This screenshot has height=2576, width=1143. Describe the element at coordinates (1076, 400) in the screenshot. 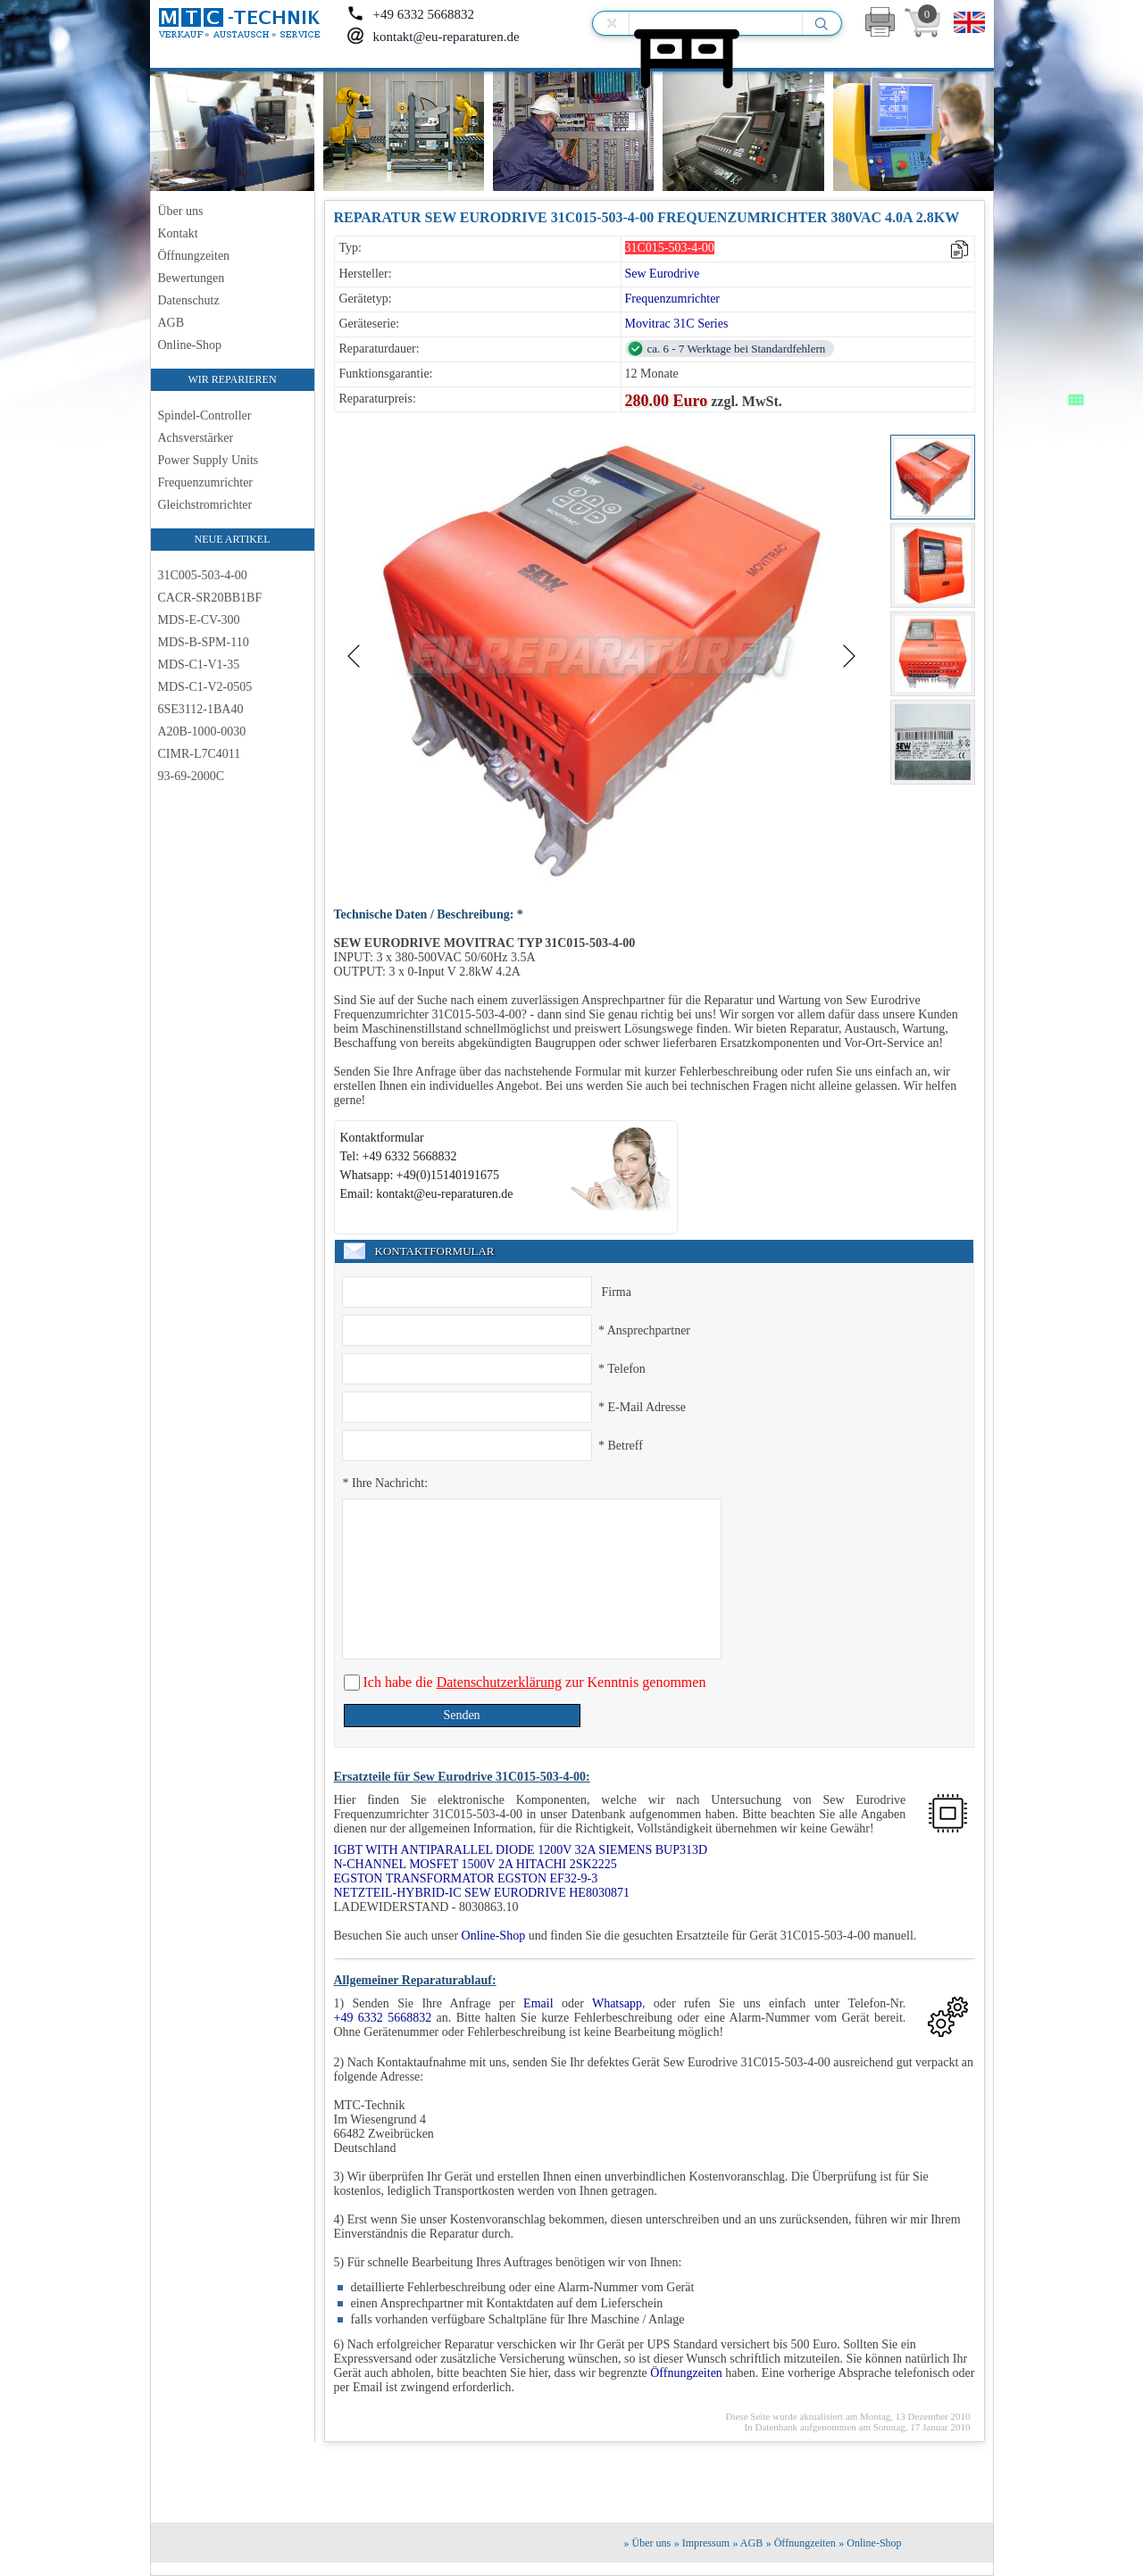

I see `drag to reorder or rearrange items` at that location.